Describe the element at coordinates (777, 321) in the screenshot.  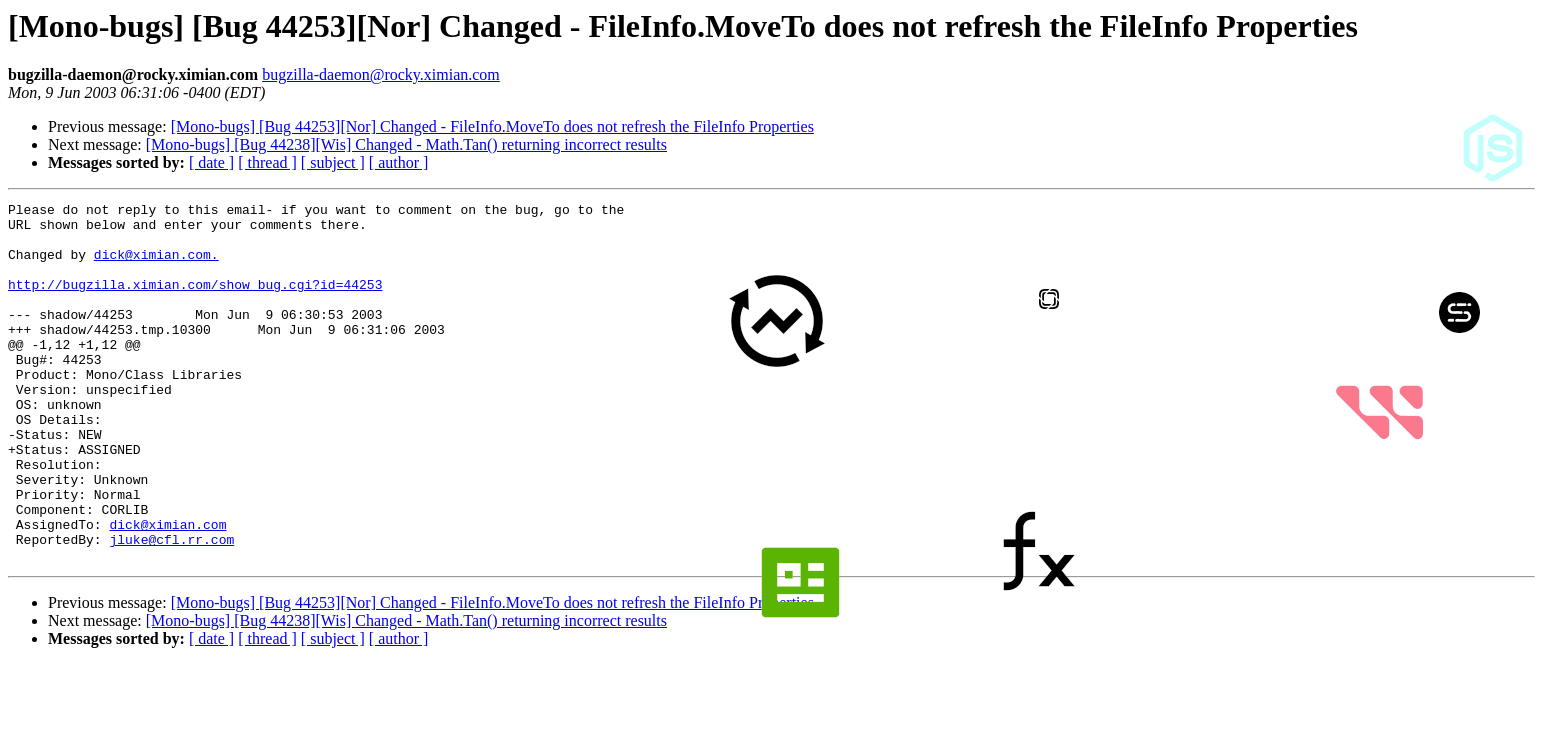
I see `exchange or transfer funds between accounts` at that location.